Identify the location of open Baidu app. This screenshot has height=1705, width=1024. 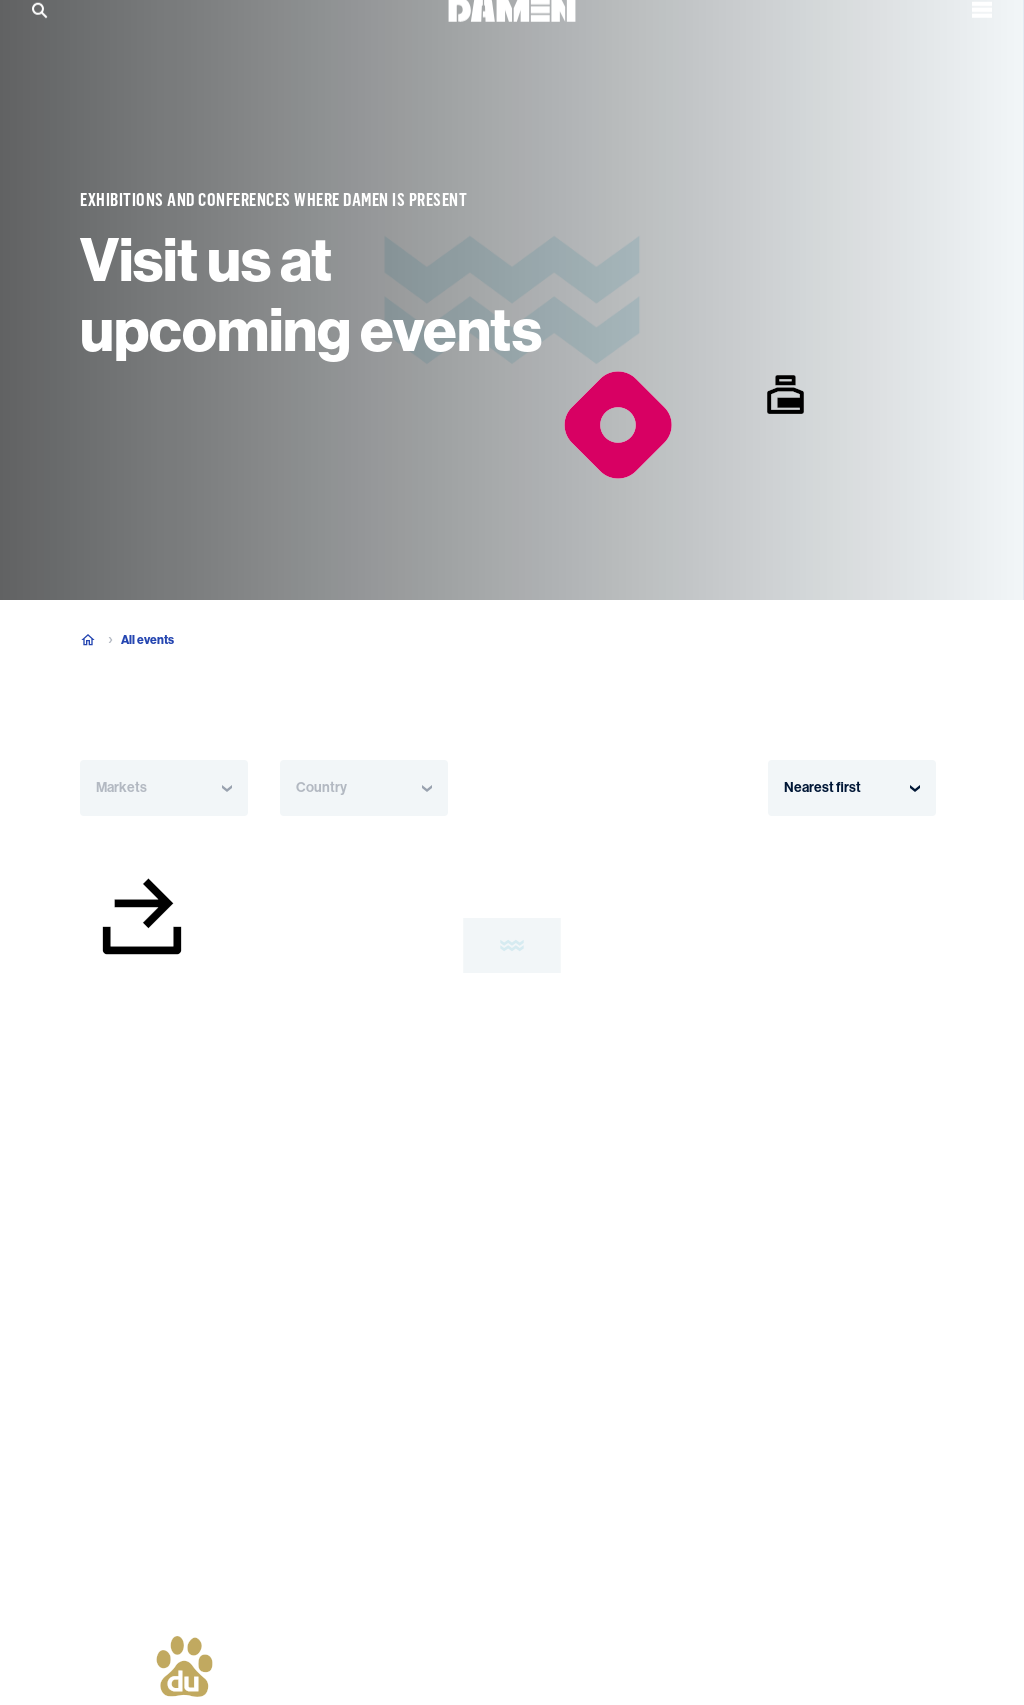
(184, 1666).